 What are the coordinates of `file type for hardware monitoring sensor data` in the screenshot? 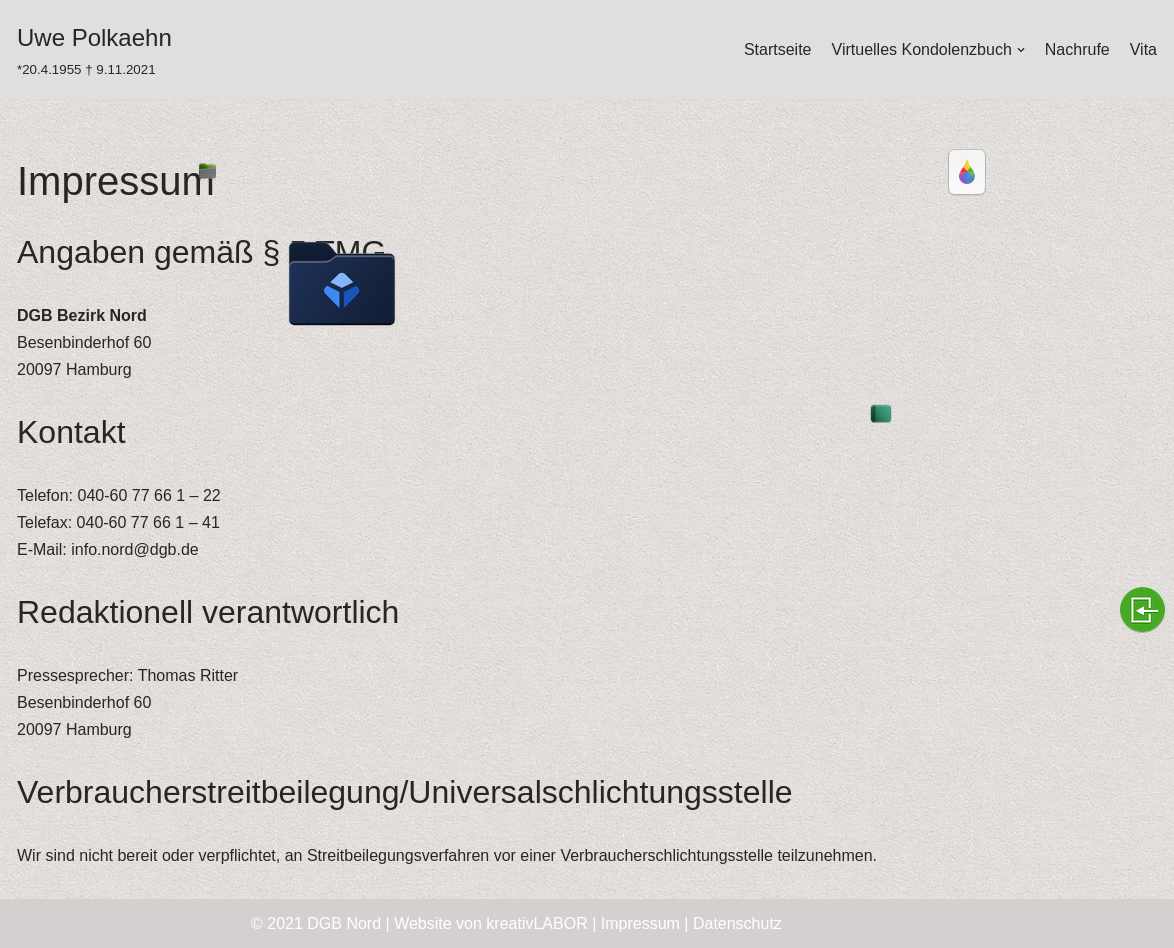 It's located at (967, 172).